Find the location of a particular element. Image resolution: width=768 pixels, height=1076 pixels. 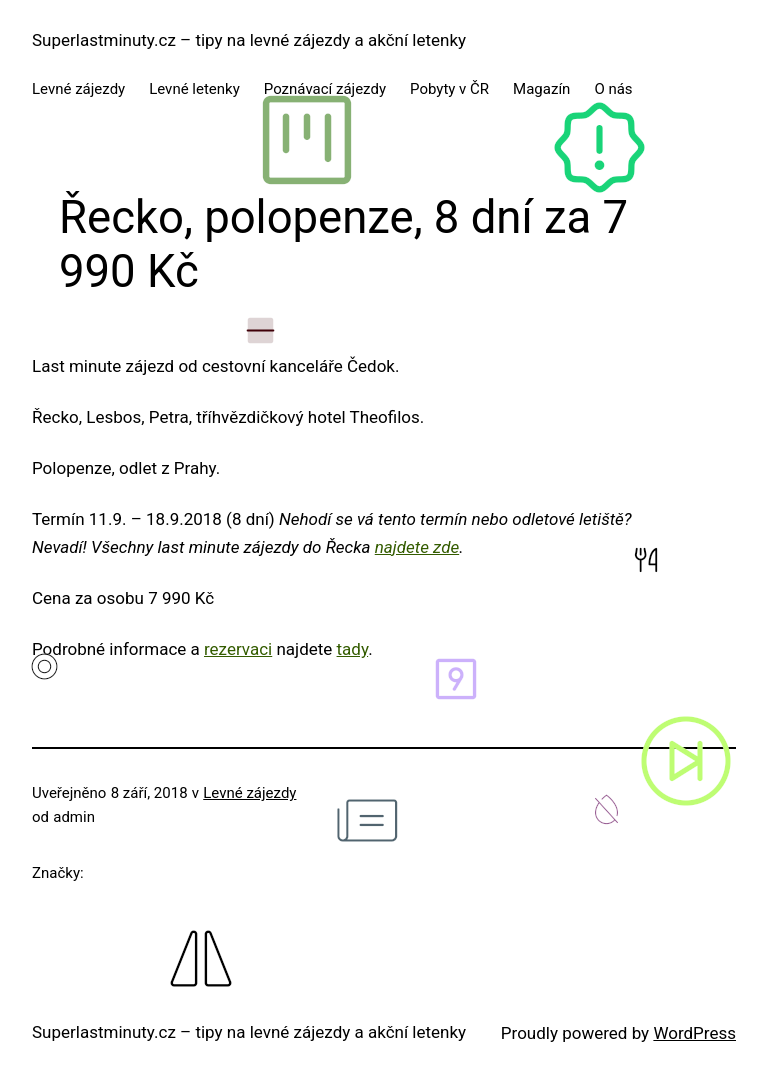

select number nine is located at coordinates (456, 679).